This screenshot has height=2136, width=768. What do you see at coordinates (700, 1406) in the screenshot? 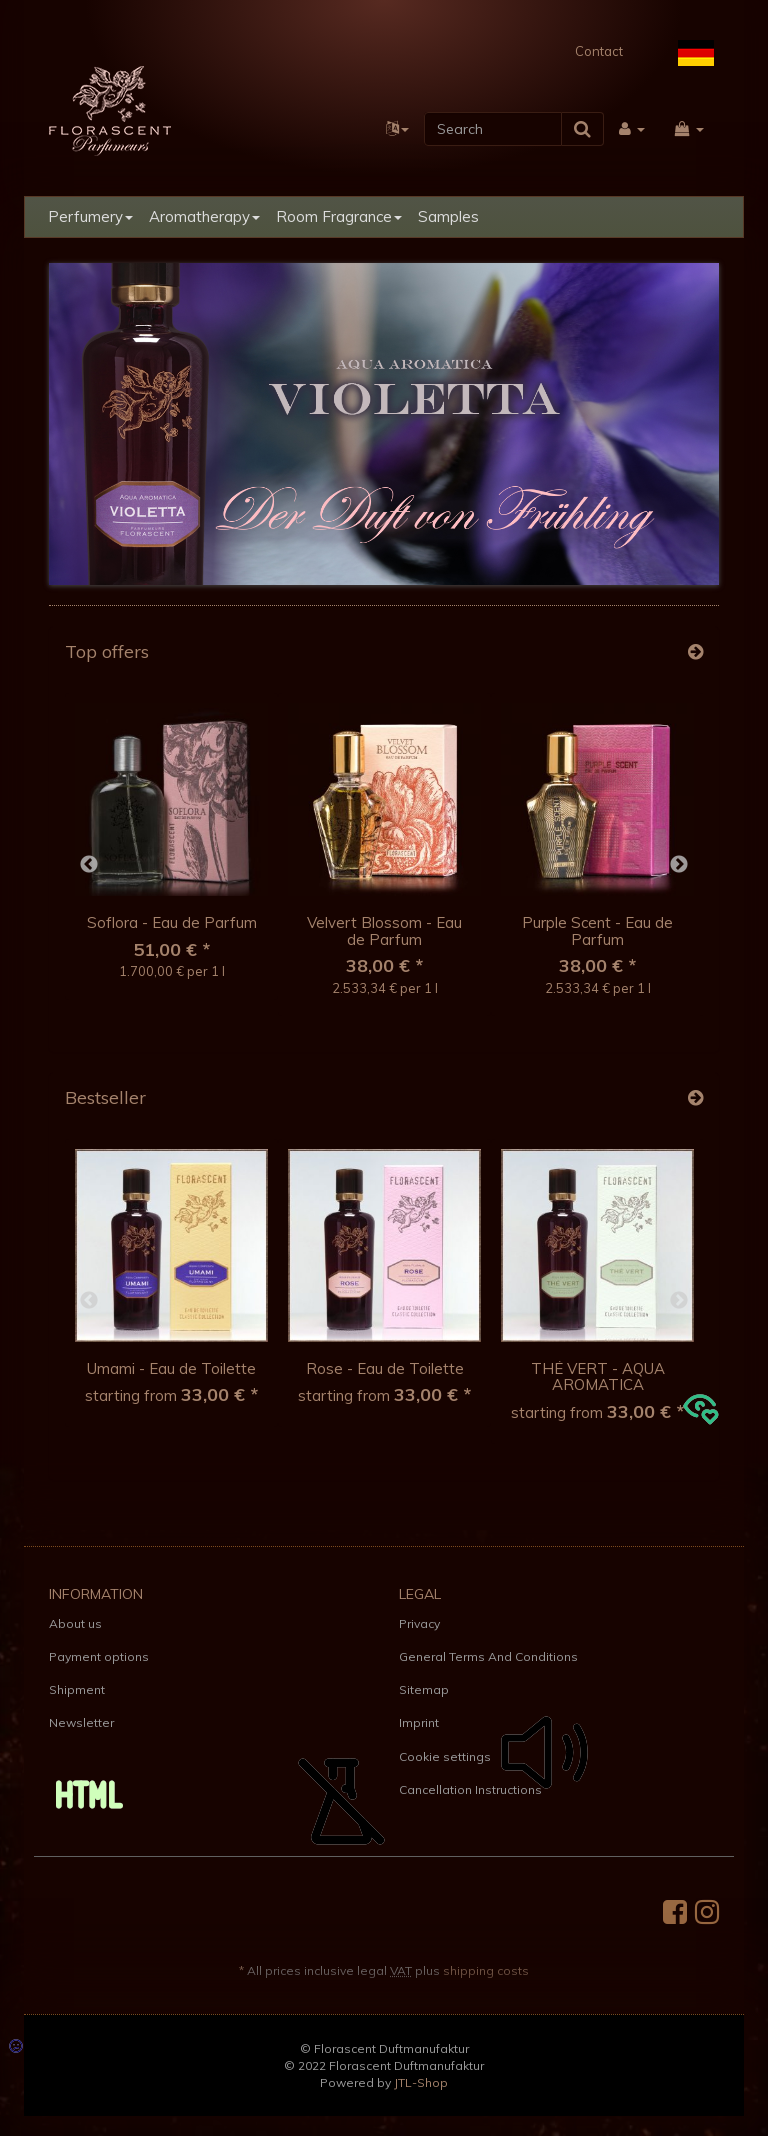
I see `add to favorites while viewing` at bounding box center [700, 1406].